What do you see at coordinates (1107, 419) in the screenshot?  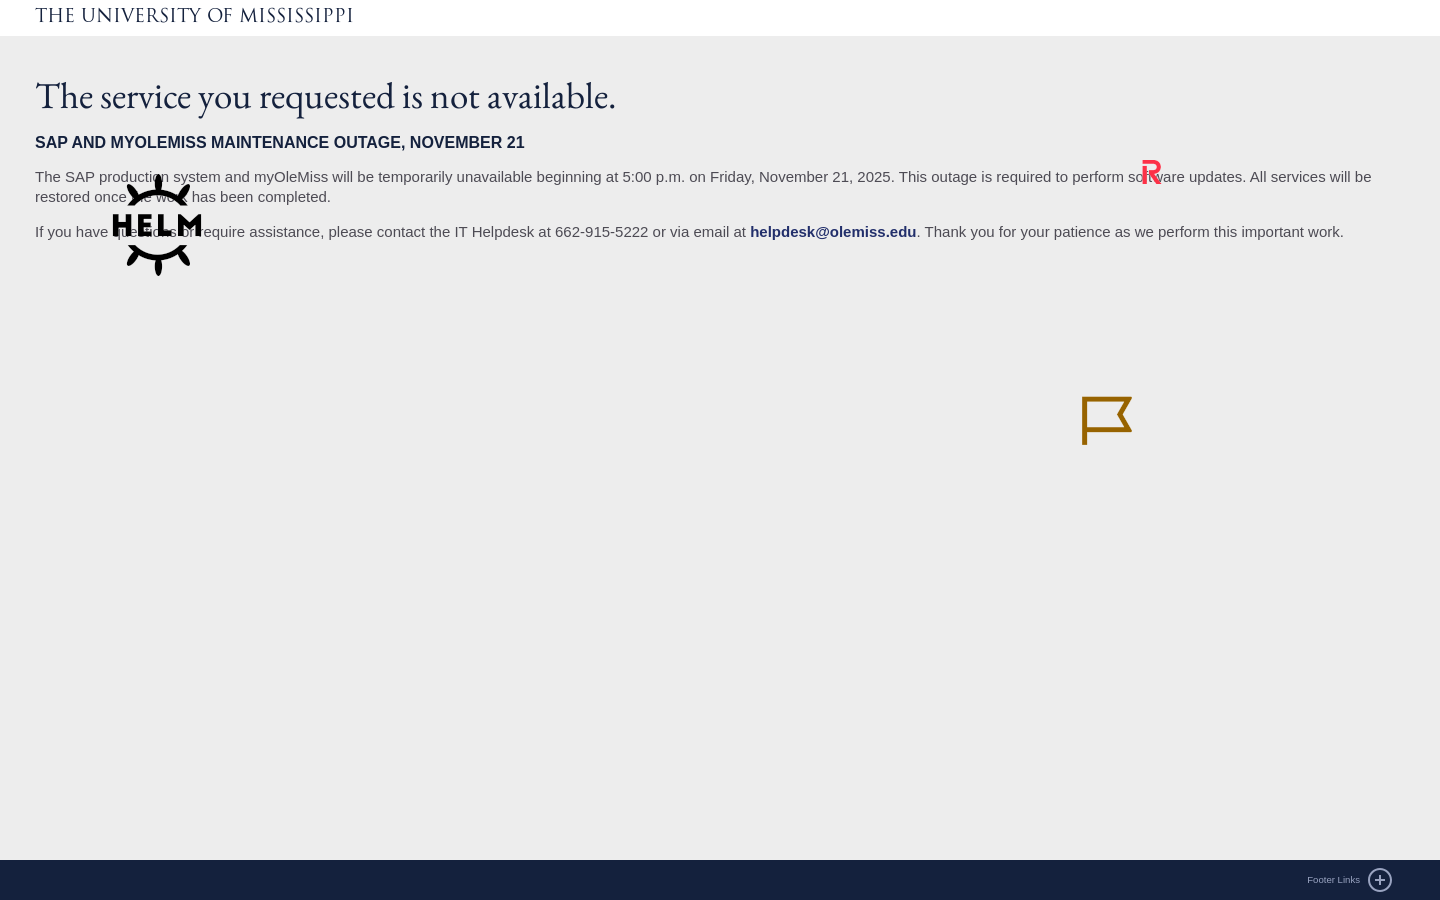 I see `flag or bookmark an item` at bounding box center [1107, 419].